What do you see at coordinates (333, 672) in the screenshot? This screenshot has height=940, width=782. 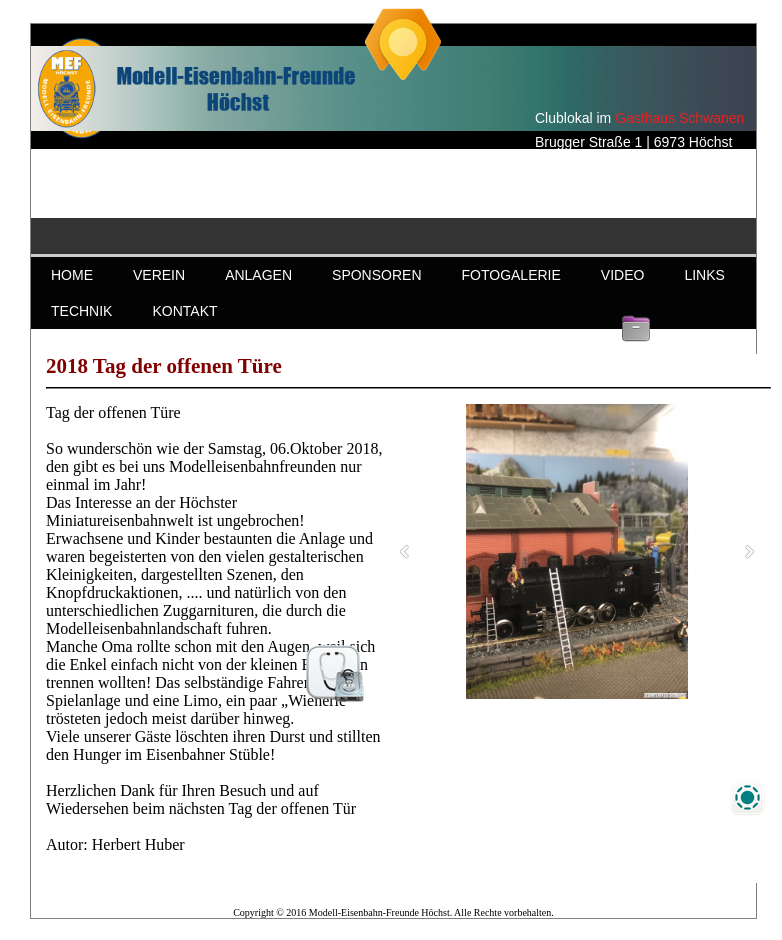 I see `open Disk Utility to manage storage drives` at bounding box center [333, 672].